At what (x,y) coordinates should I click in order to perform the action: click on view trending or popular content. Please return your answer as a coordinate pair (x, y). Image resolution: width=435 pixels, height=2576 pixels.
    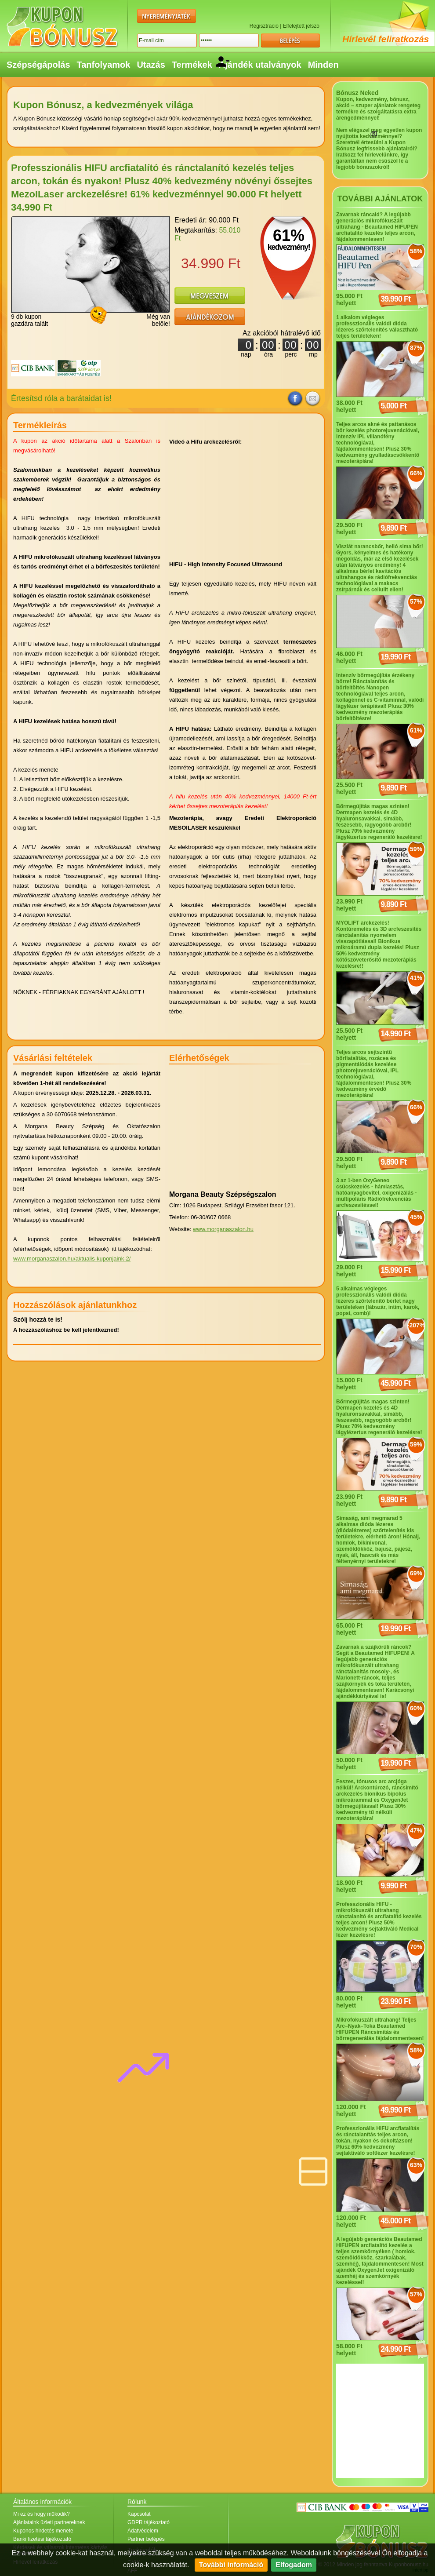
    Looking at the image, I should click on (143, 2068).